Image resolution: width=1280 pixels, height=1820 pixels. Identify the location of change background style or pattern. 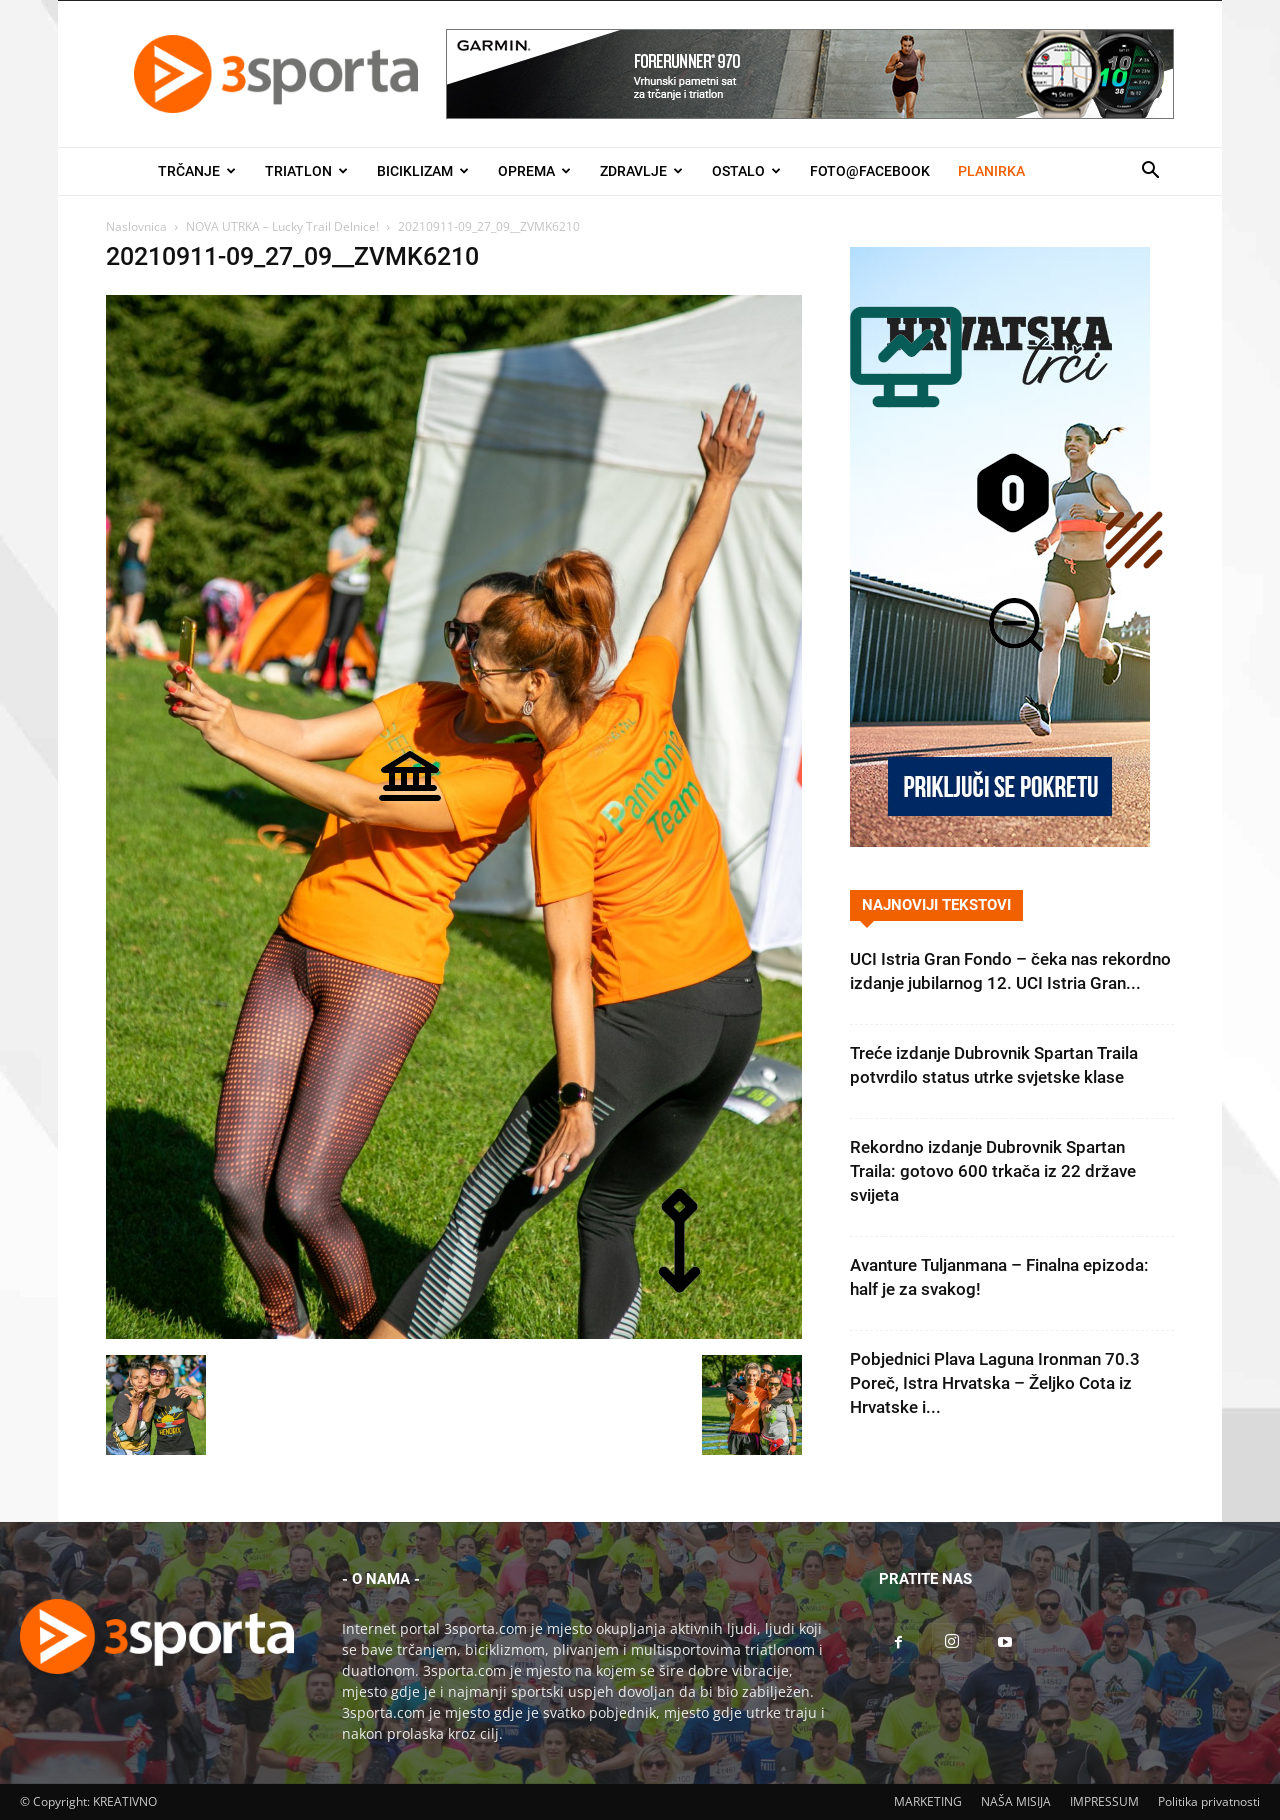
(1134, 540).